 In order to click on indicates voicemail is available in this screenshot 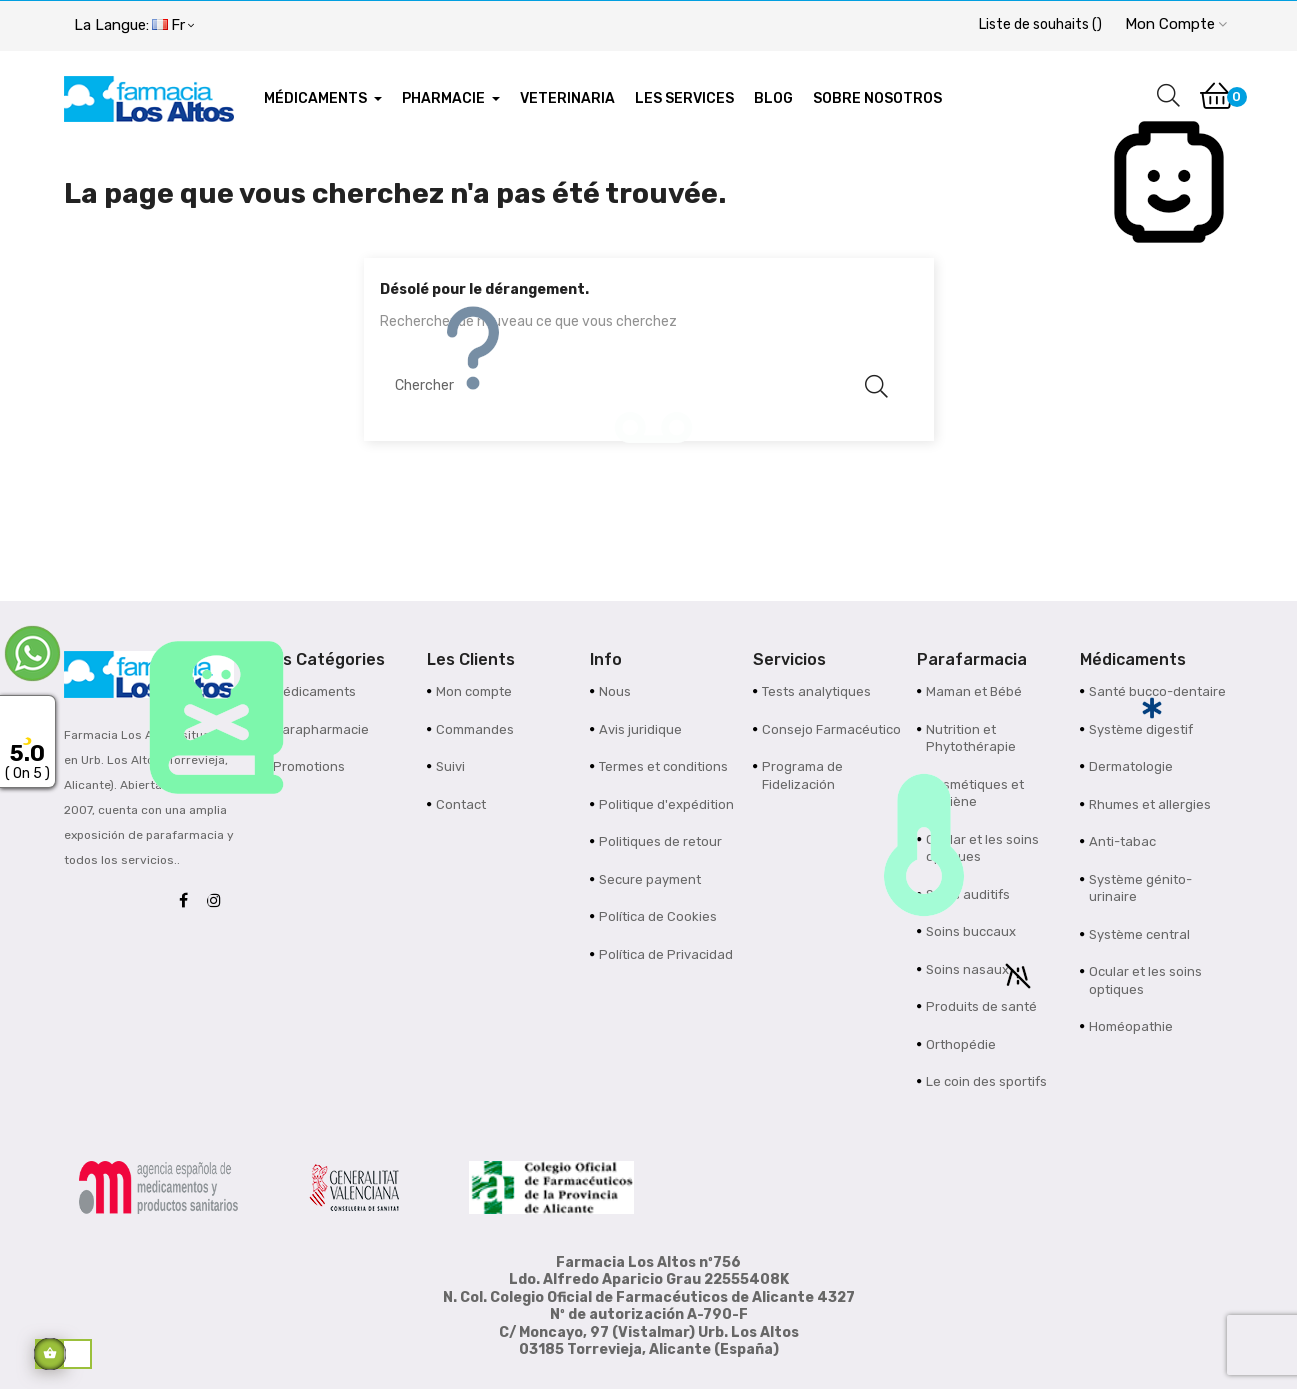, I will do `click(653, 427)`.